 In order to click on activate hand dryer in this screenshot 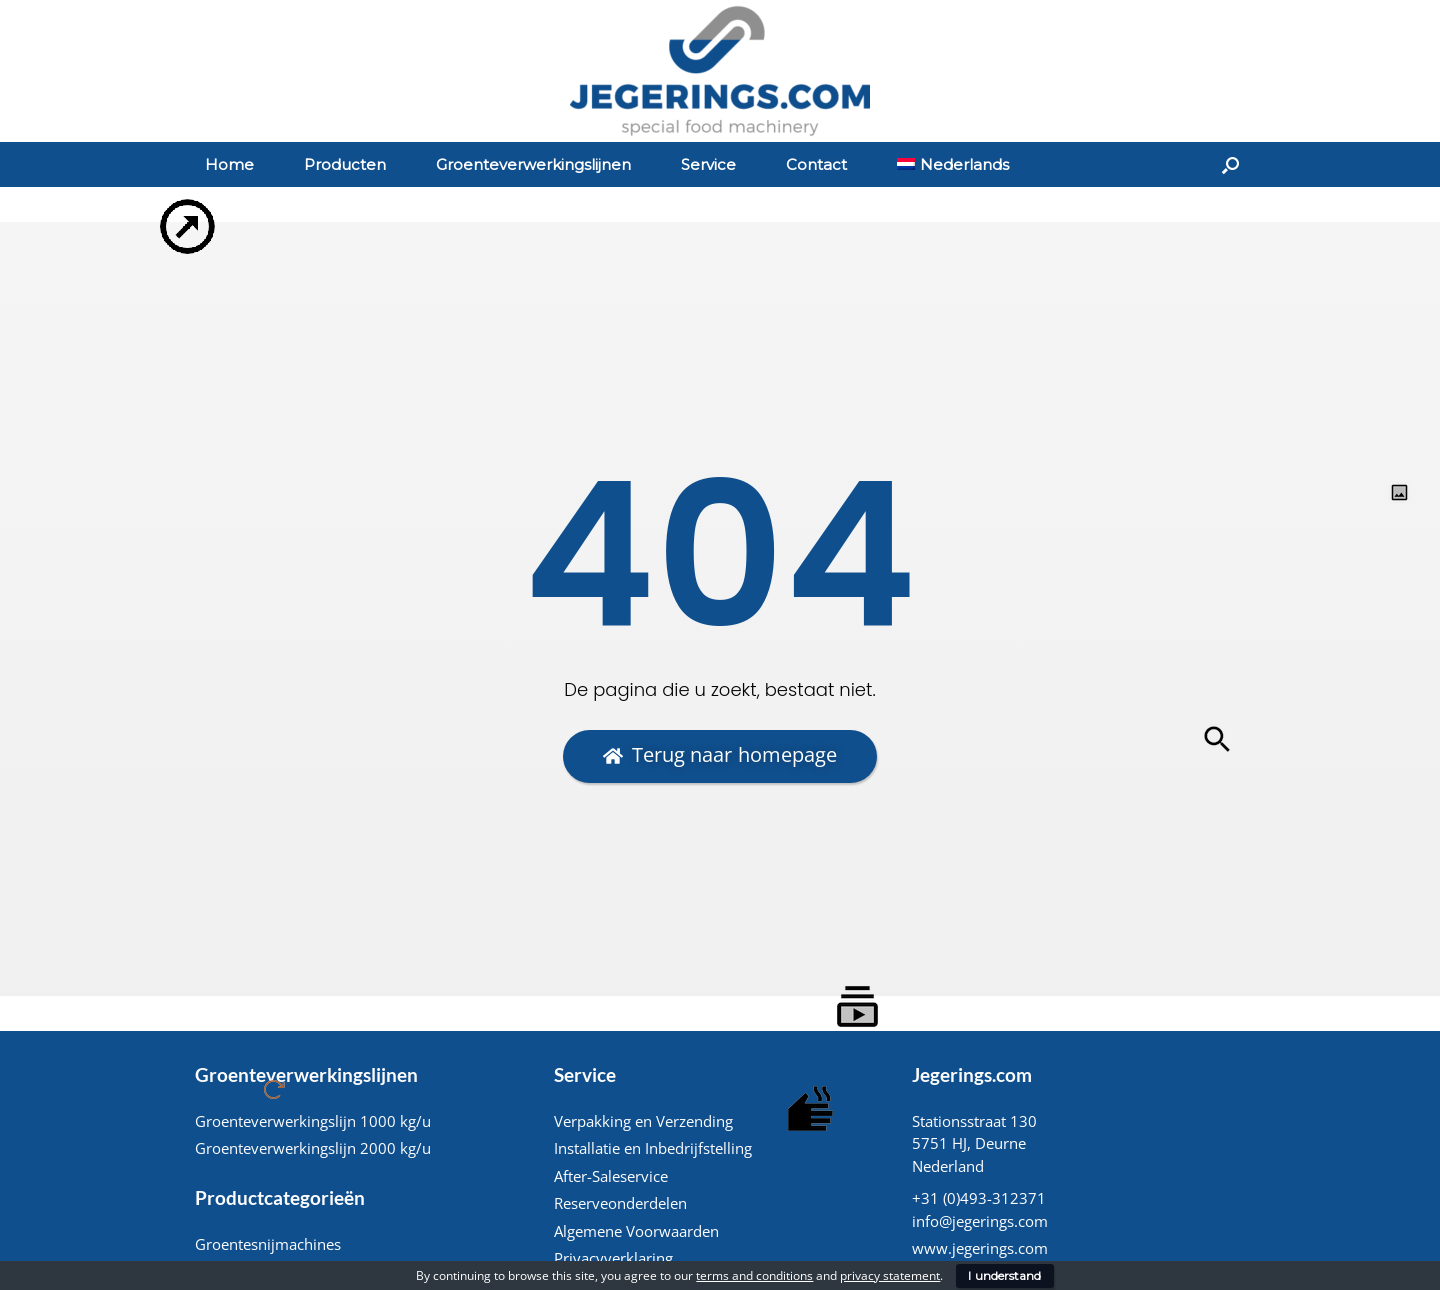, I will do `click(811, 1107)`.